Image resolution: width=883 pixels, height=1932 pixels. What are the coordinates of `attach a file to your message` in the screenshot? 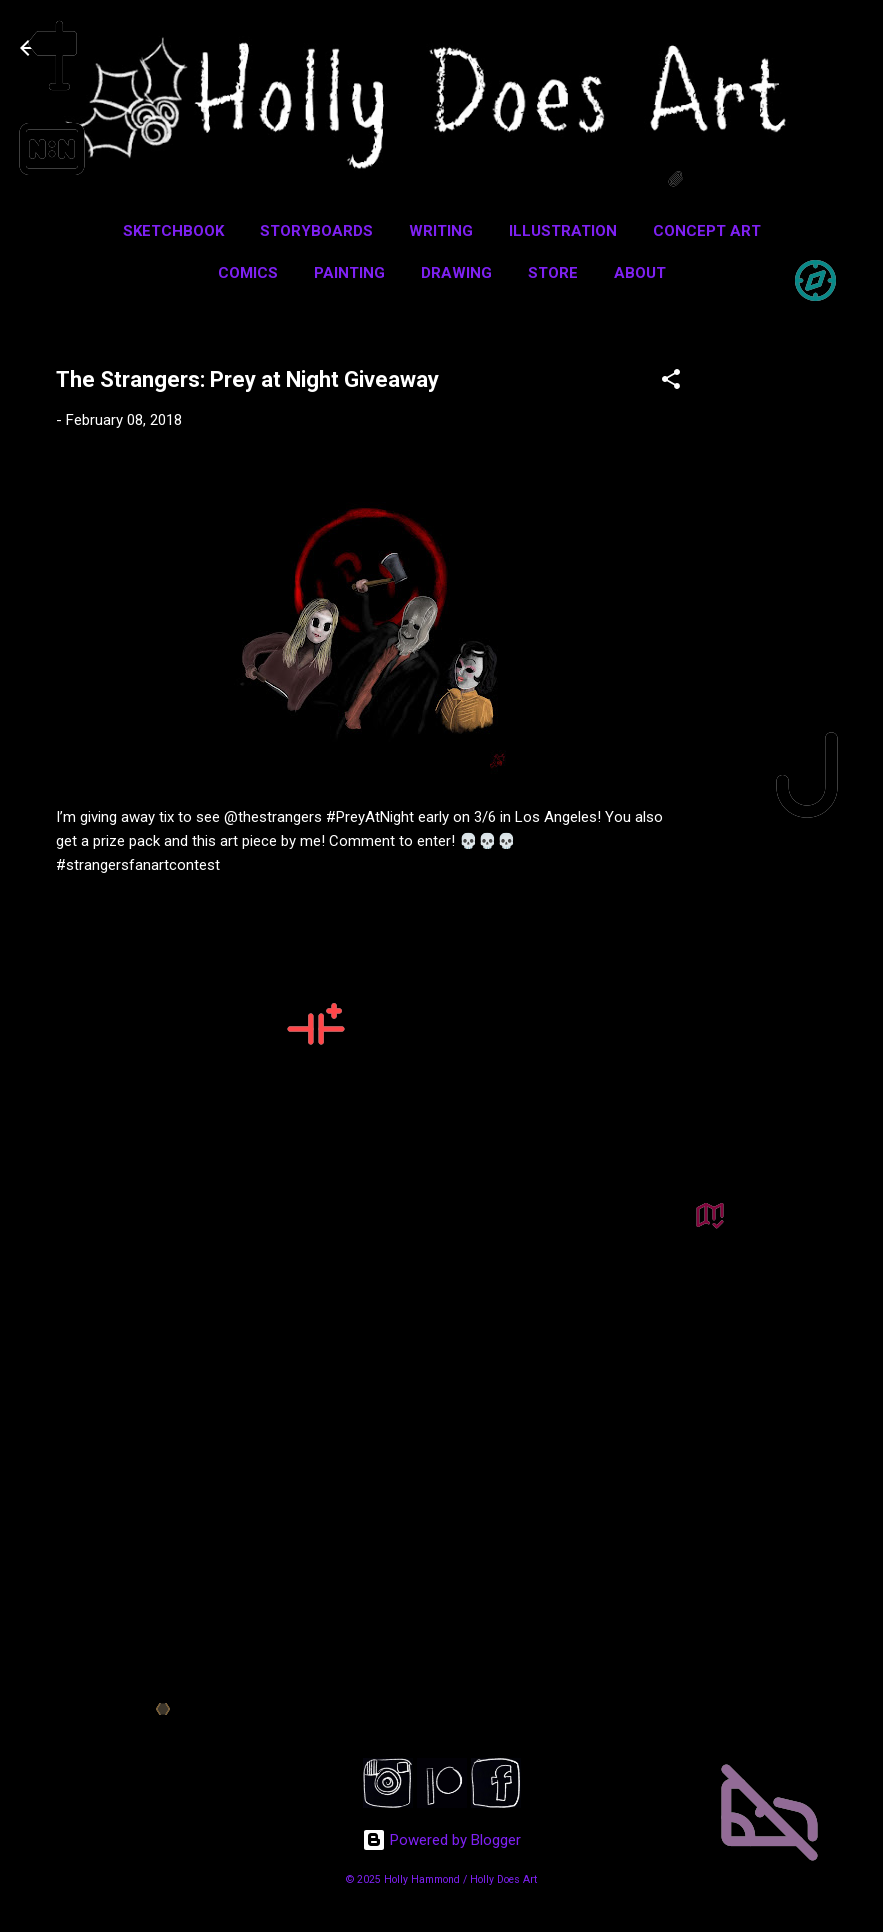 It's located at (676, 179).